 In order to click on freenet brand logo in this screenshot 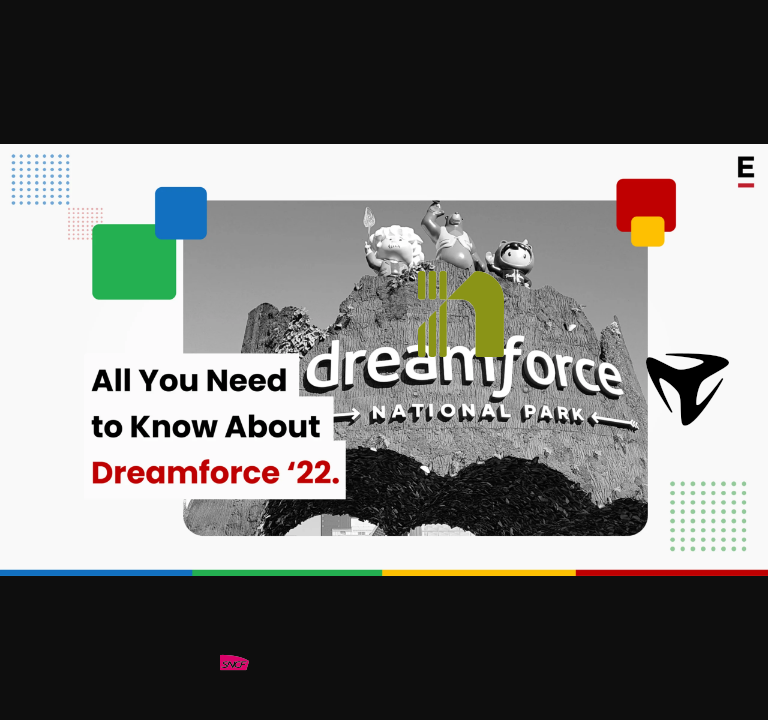, I will do `click(687, 389)`.